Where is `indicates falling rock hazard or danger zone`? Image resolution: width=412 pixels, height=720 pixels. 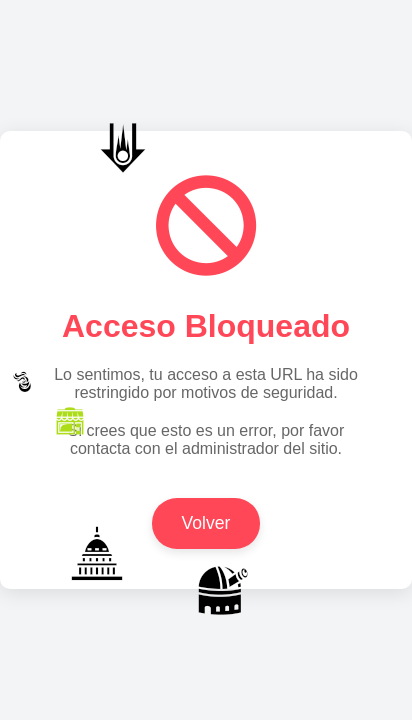
indicates falling rock hazard or danger zone is located at coordinates (123, 148).